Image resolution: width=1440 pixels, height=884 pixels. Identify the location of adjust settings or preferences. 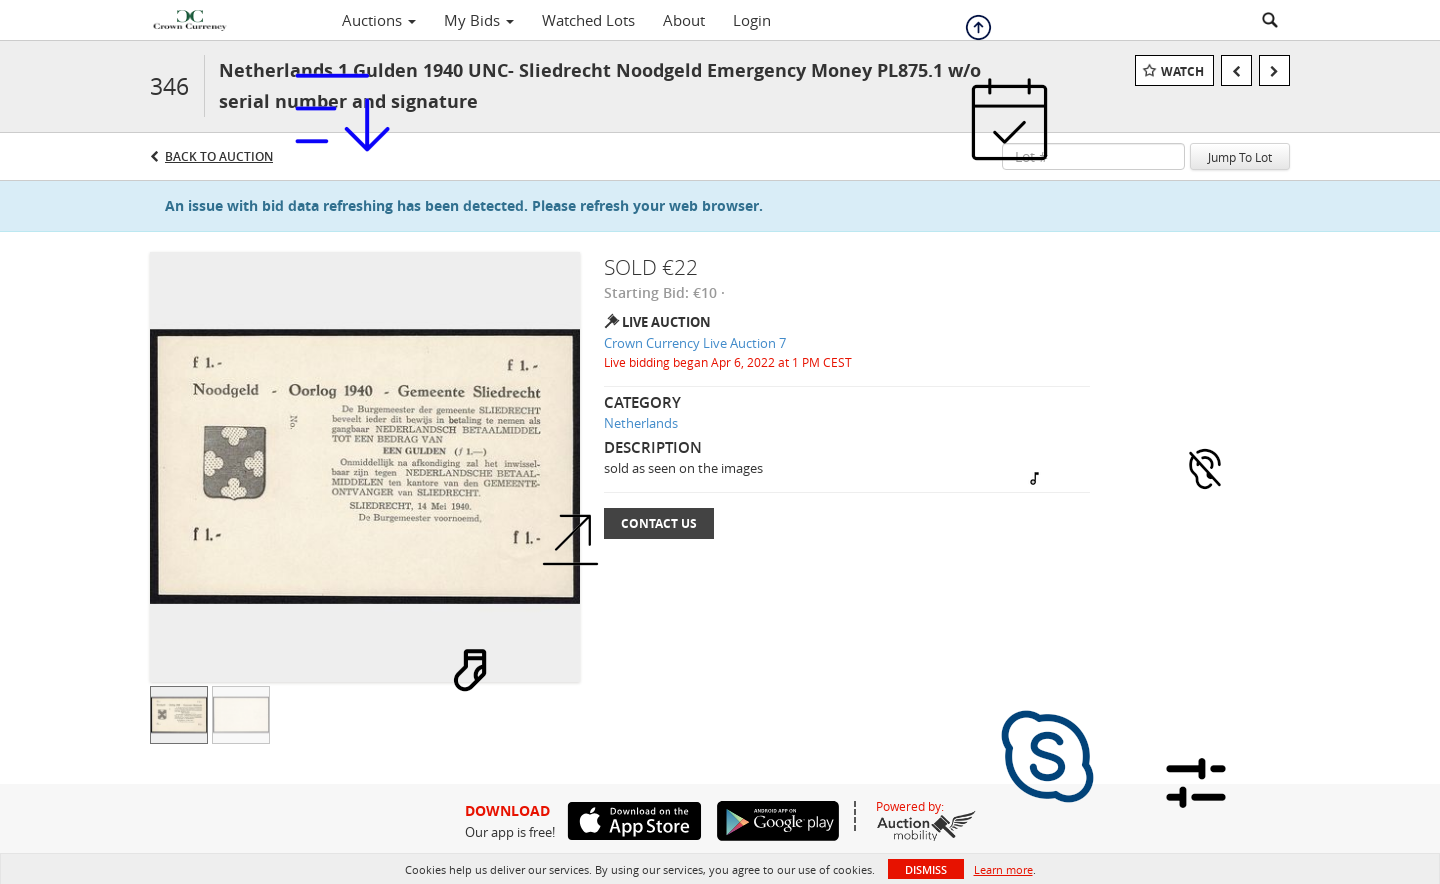
(1196, 783).